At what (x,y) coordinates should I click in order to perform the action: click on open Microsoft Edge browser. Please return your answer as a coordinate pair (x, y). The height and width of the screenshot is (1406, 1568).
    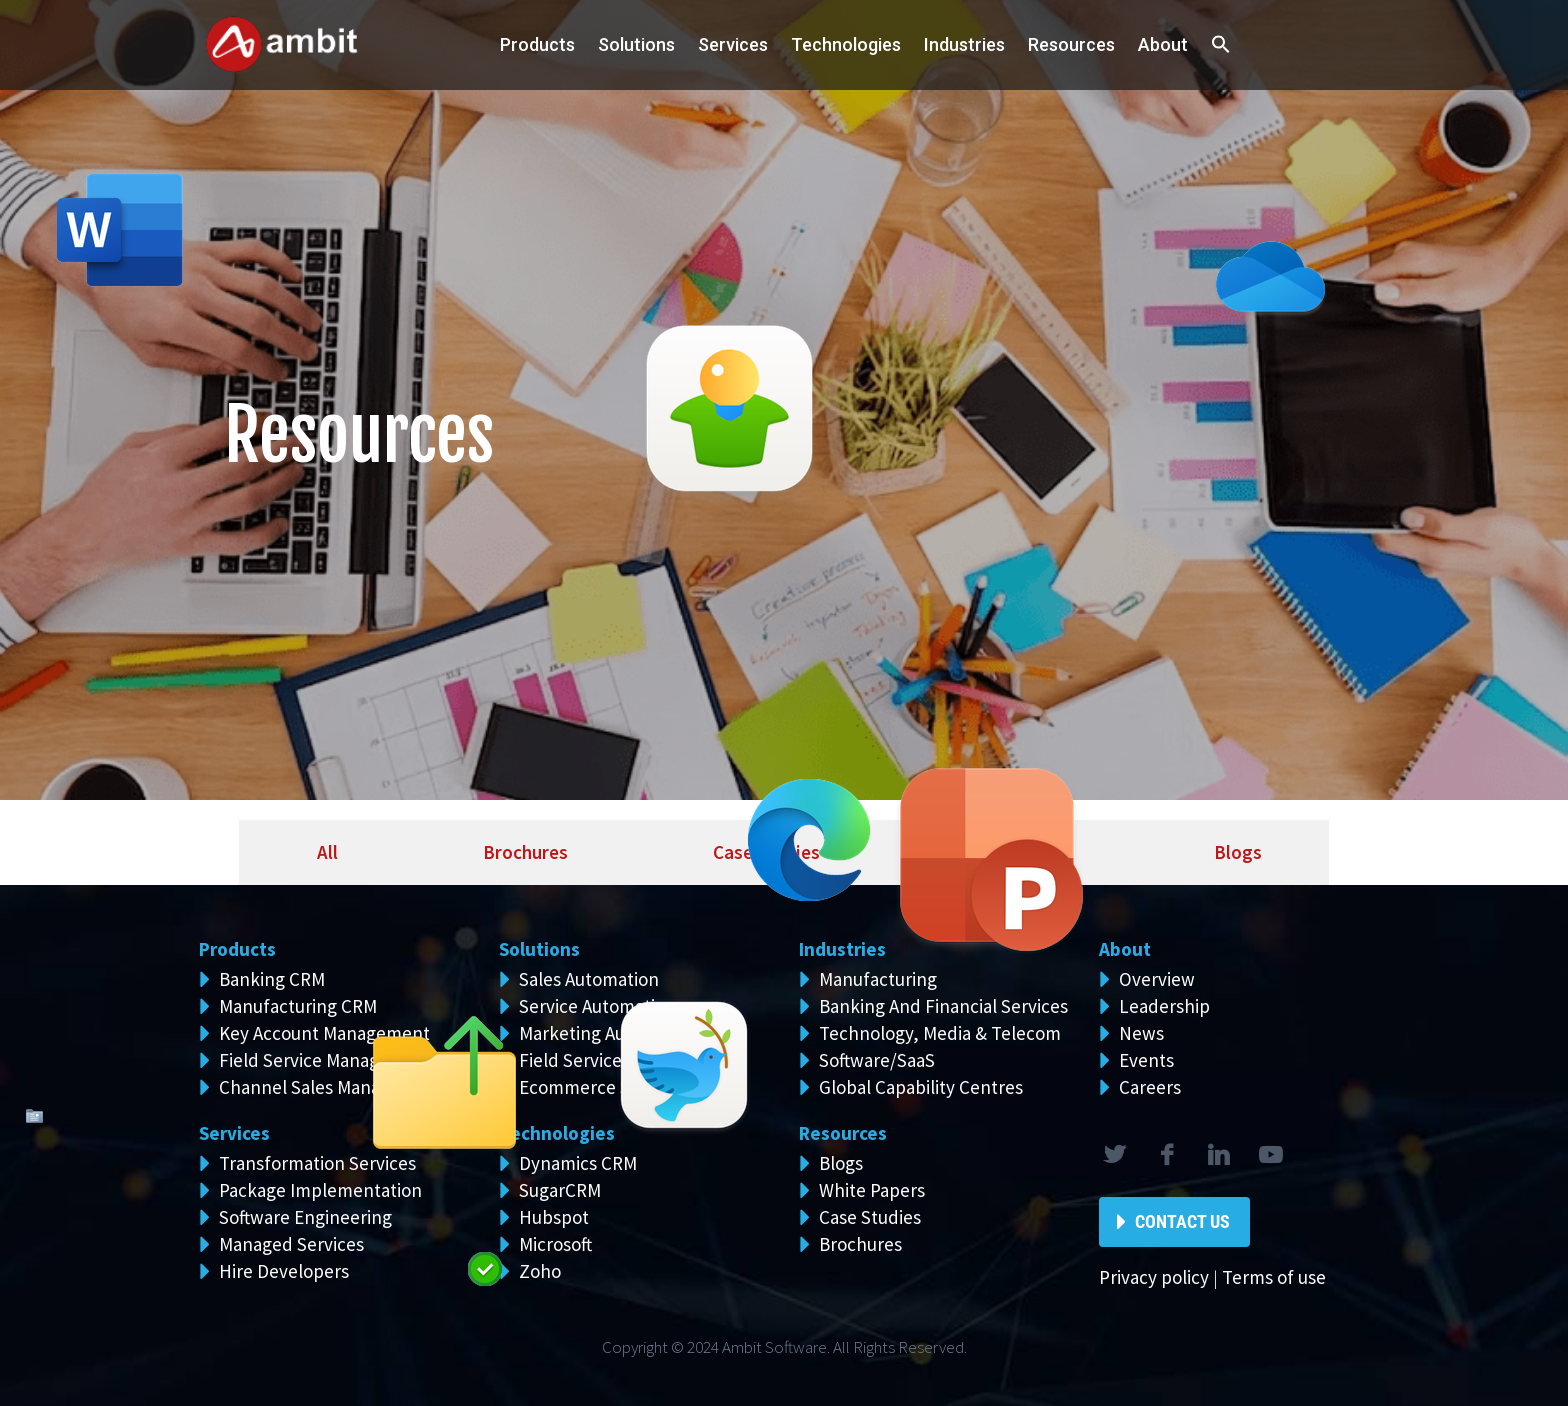
    Looking at the image, I should click on (809, 840).